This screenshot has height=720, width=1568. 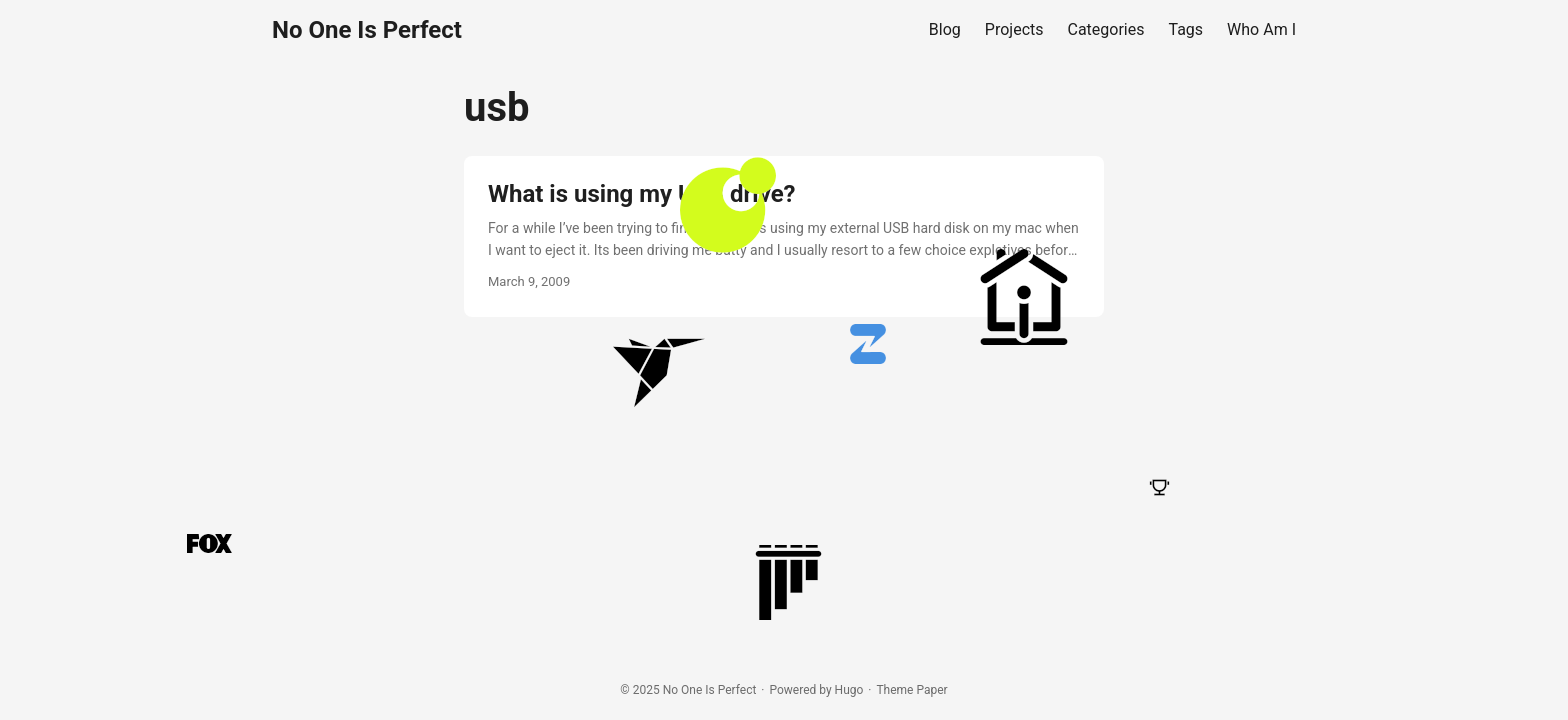 I want to click on view achievements or awards, so click(x=1159, y=487).